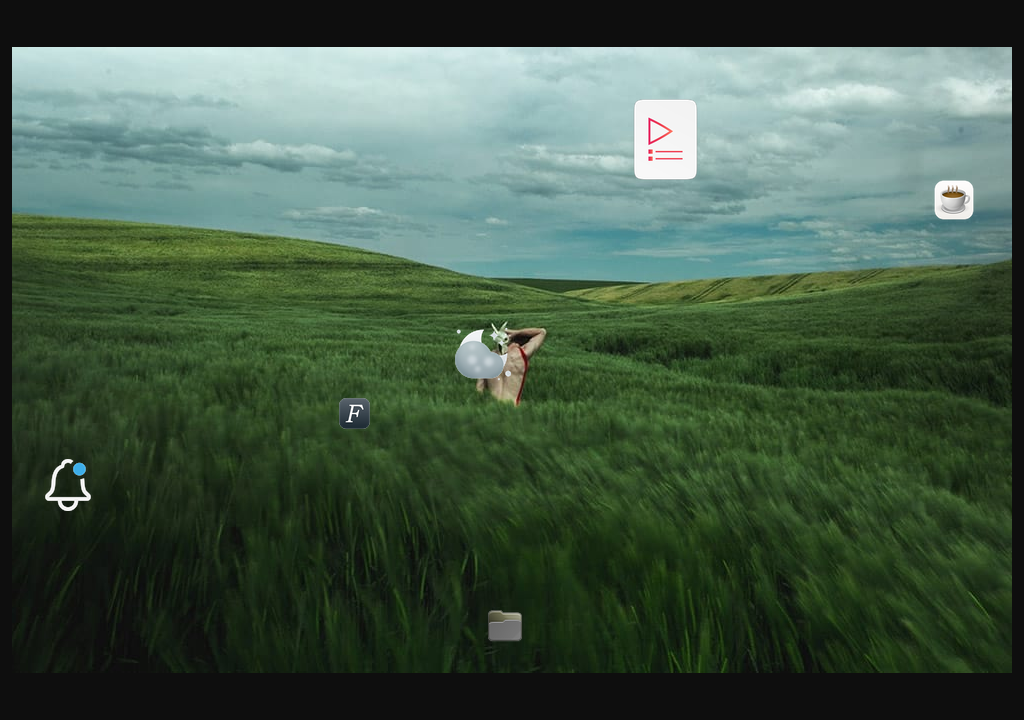 The width and height of the screenshot is (1024, 720). What do you see at coordinates (665, 139) in the screenshot?
I see `open a playlist file` at bounding box center [665, 139].